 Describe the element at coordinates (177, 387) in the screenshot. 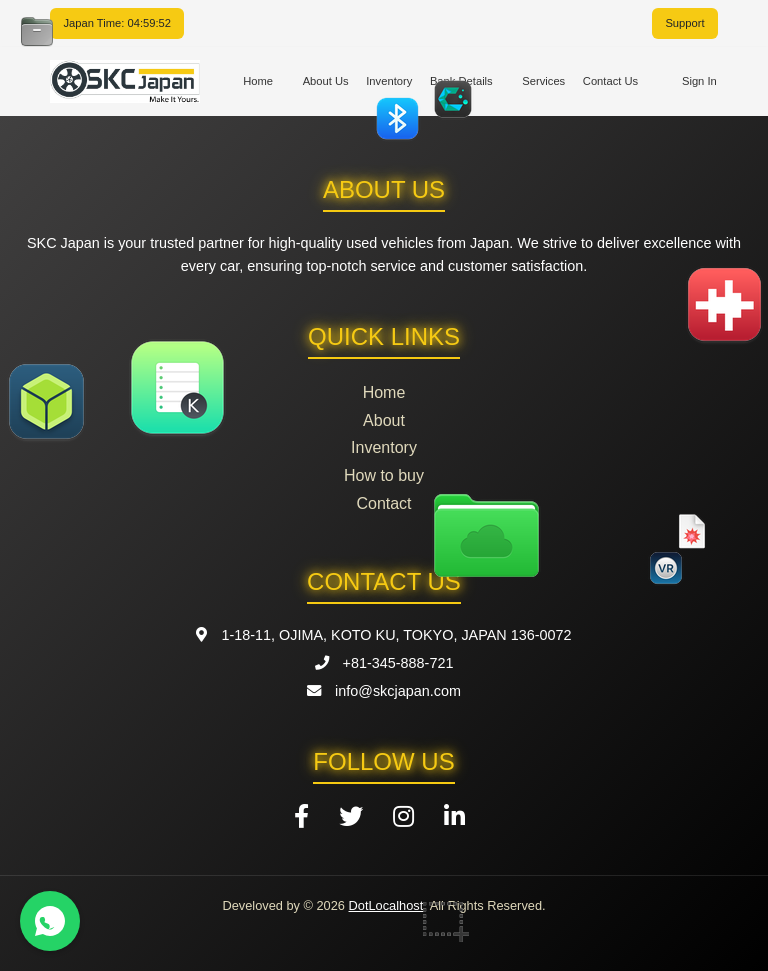

I see `view release notes and software updates` at that location.